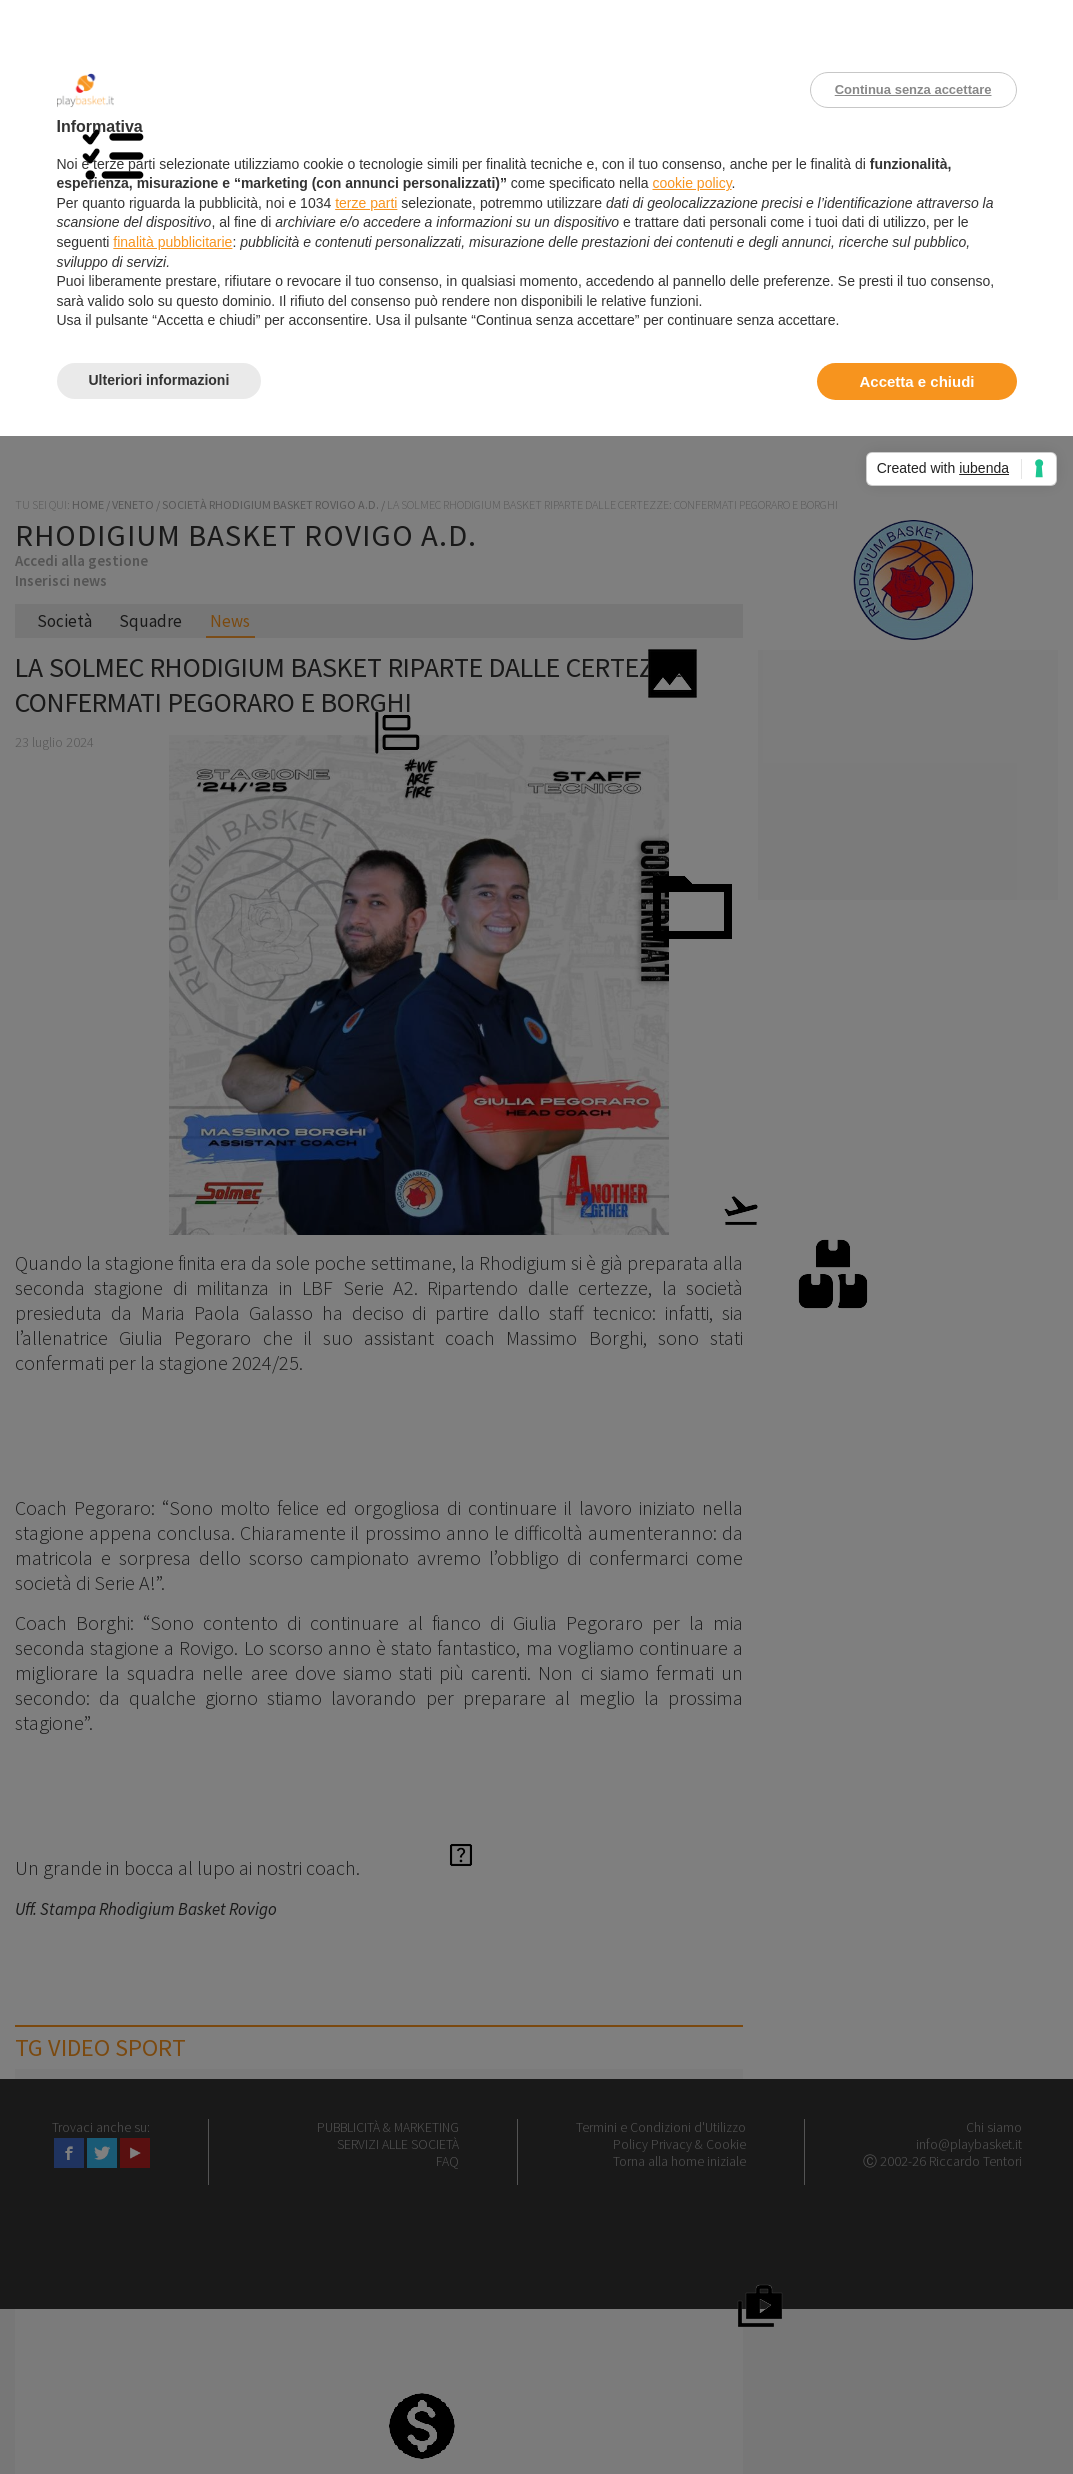 The image size is (1073, 2474). Describe the element at coordinates (672, 673) in the screenshot. I see `view photos or images` at that location.